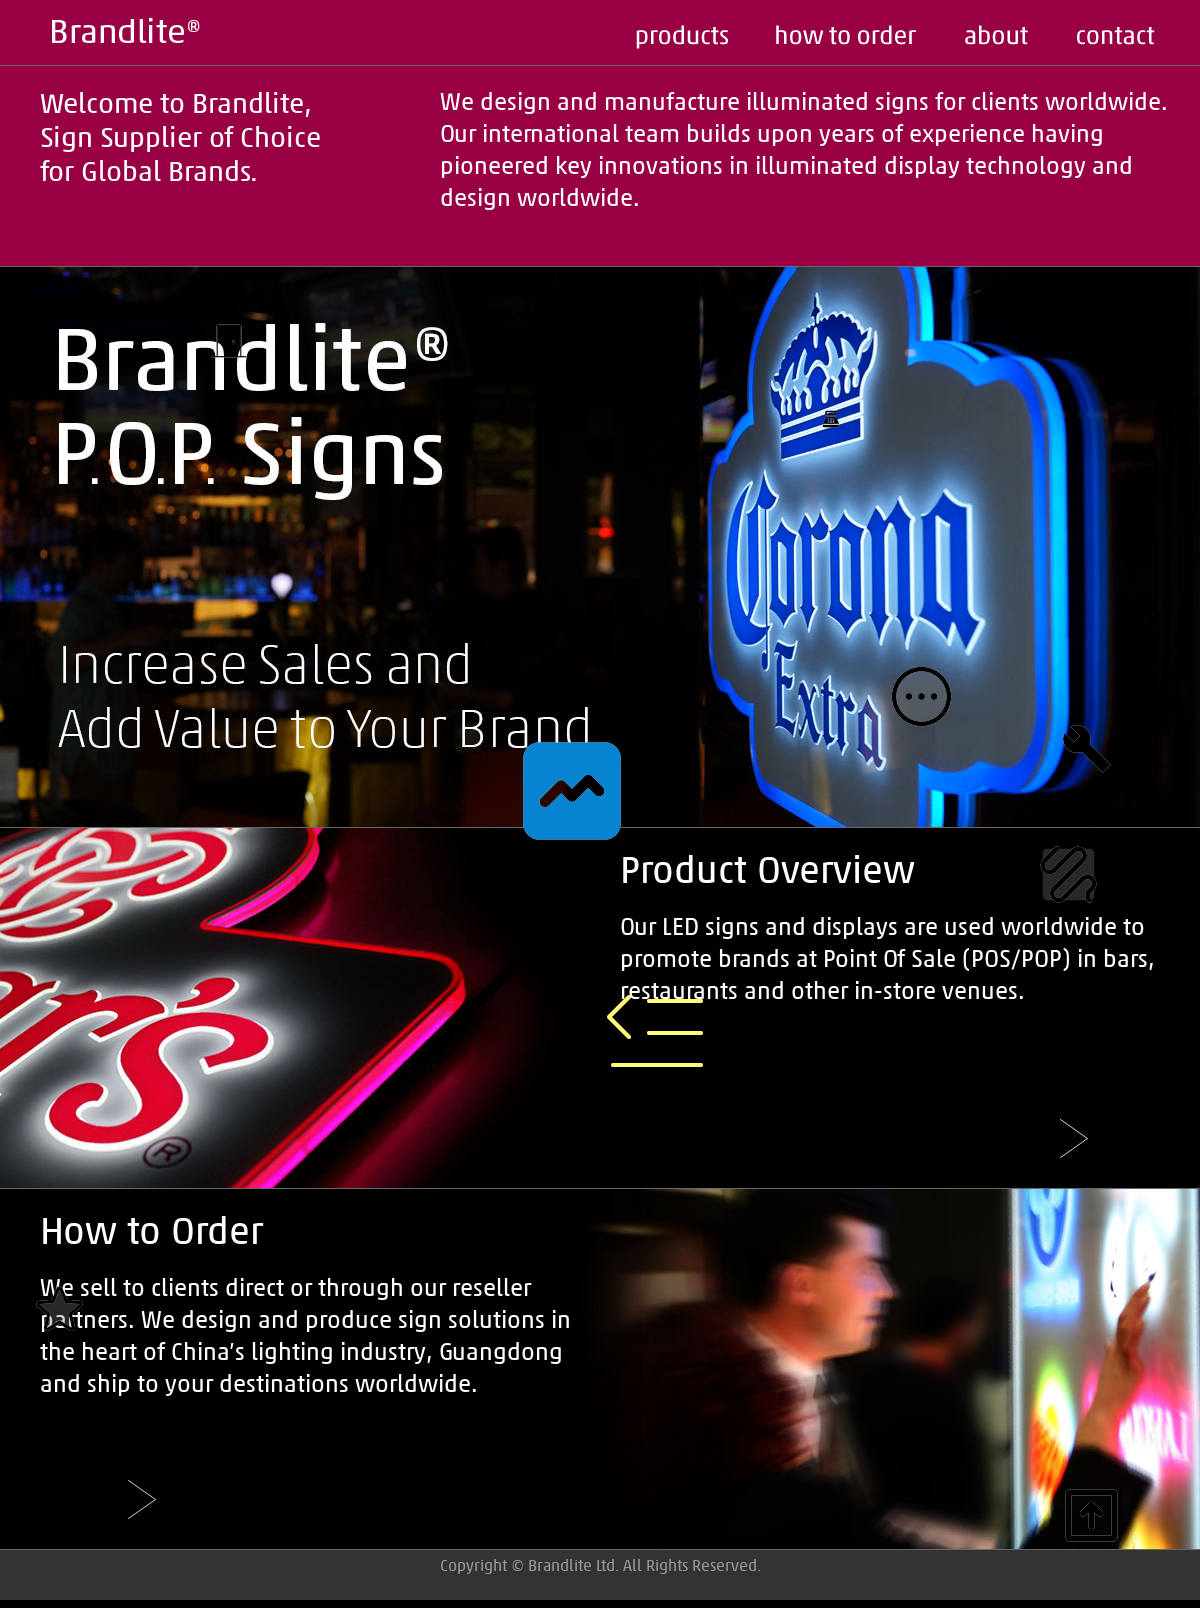 The image size is (1200, 1608). Describe the element at coordinates (657, 1033) in the screenshot. I see `decrease text indentation` at that location.